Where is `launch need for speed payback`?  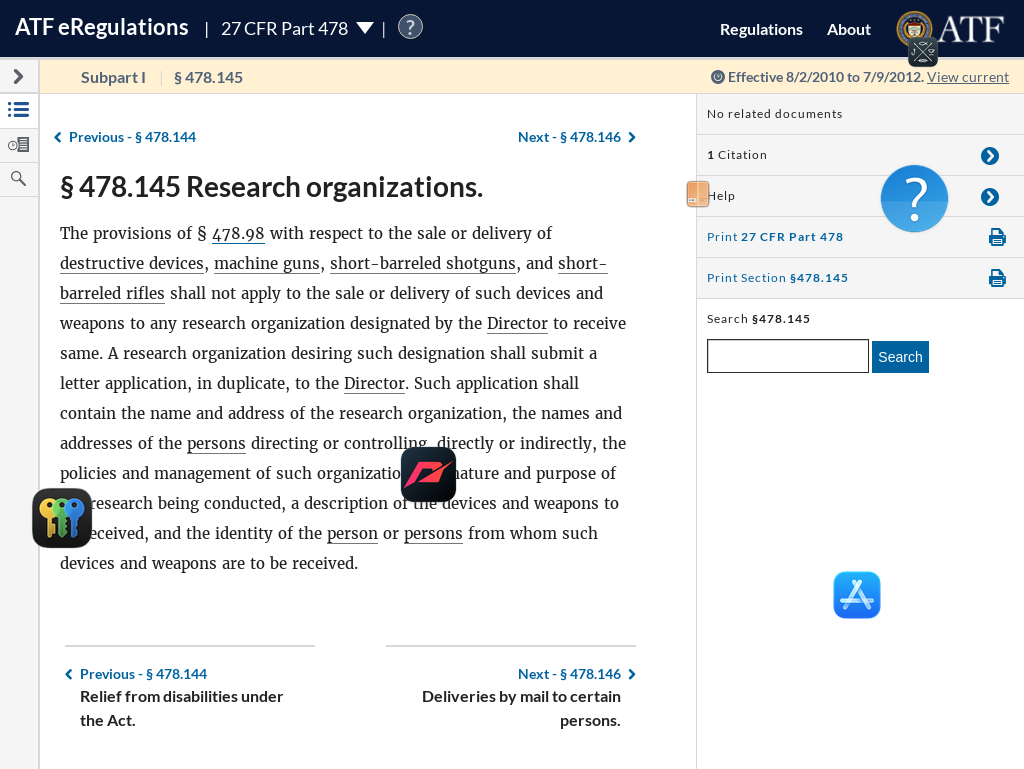 launch need for speed payback is located at coordinates (428, 474).